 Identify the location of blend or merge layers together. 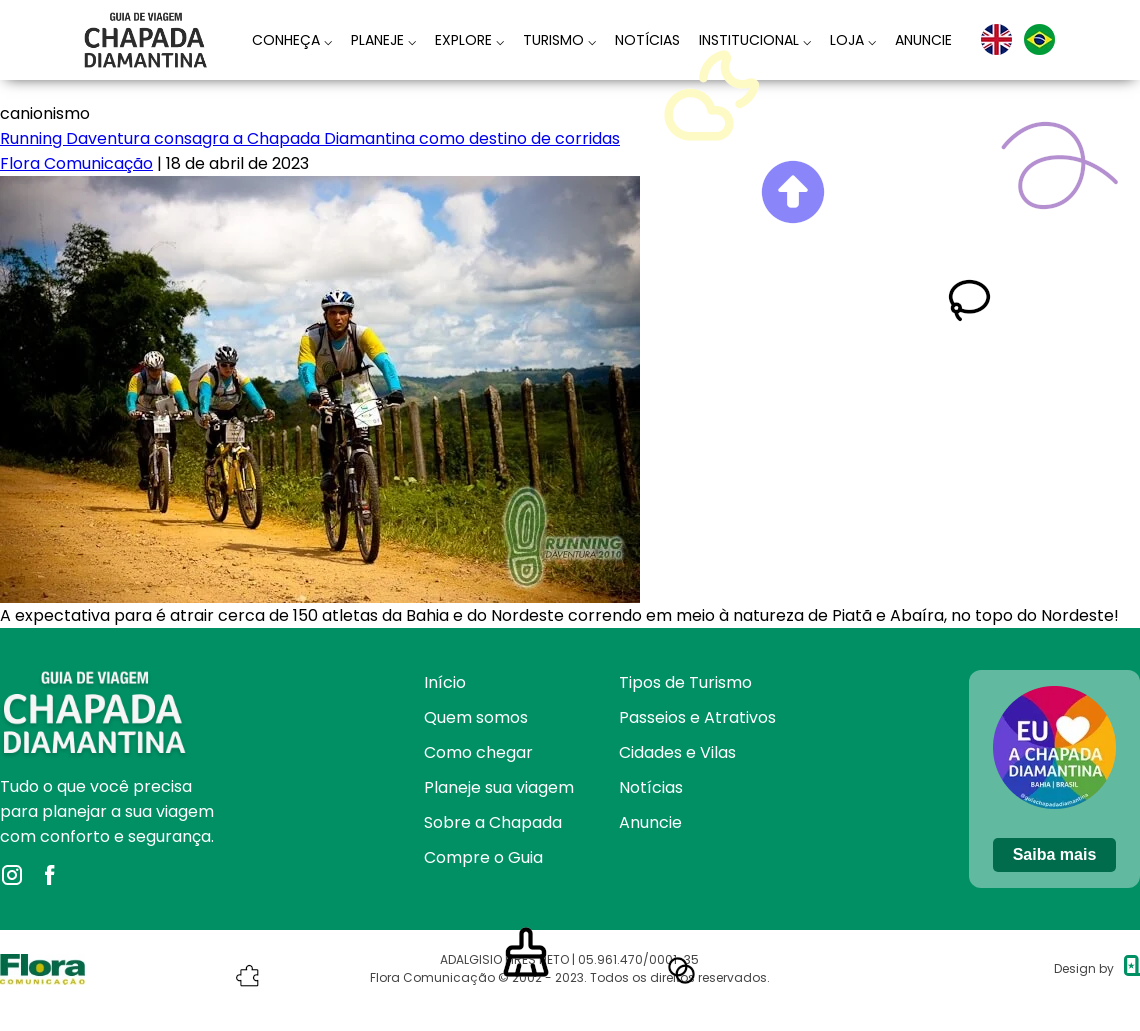
(681, 970).